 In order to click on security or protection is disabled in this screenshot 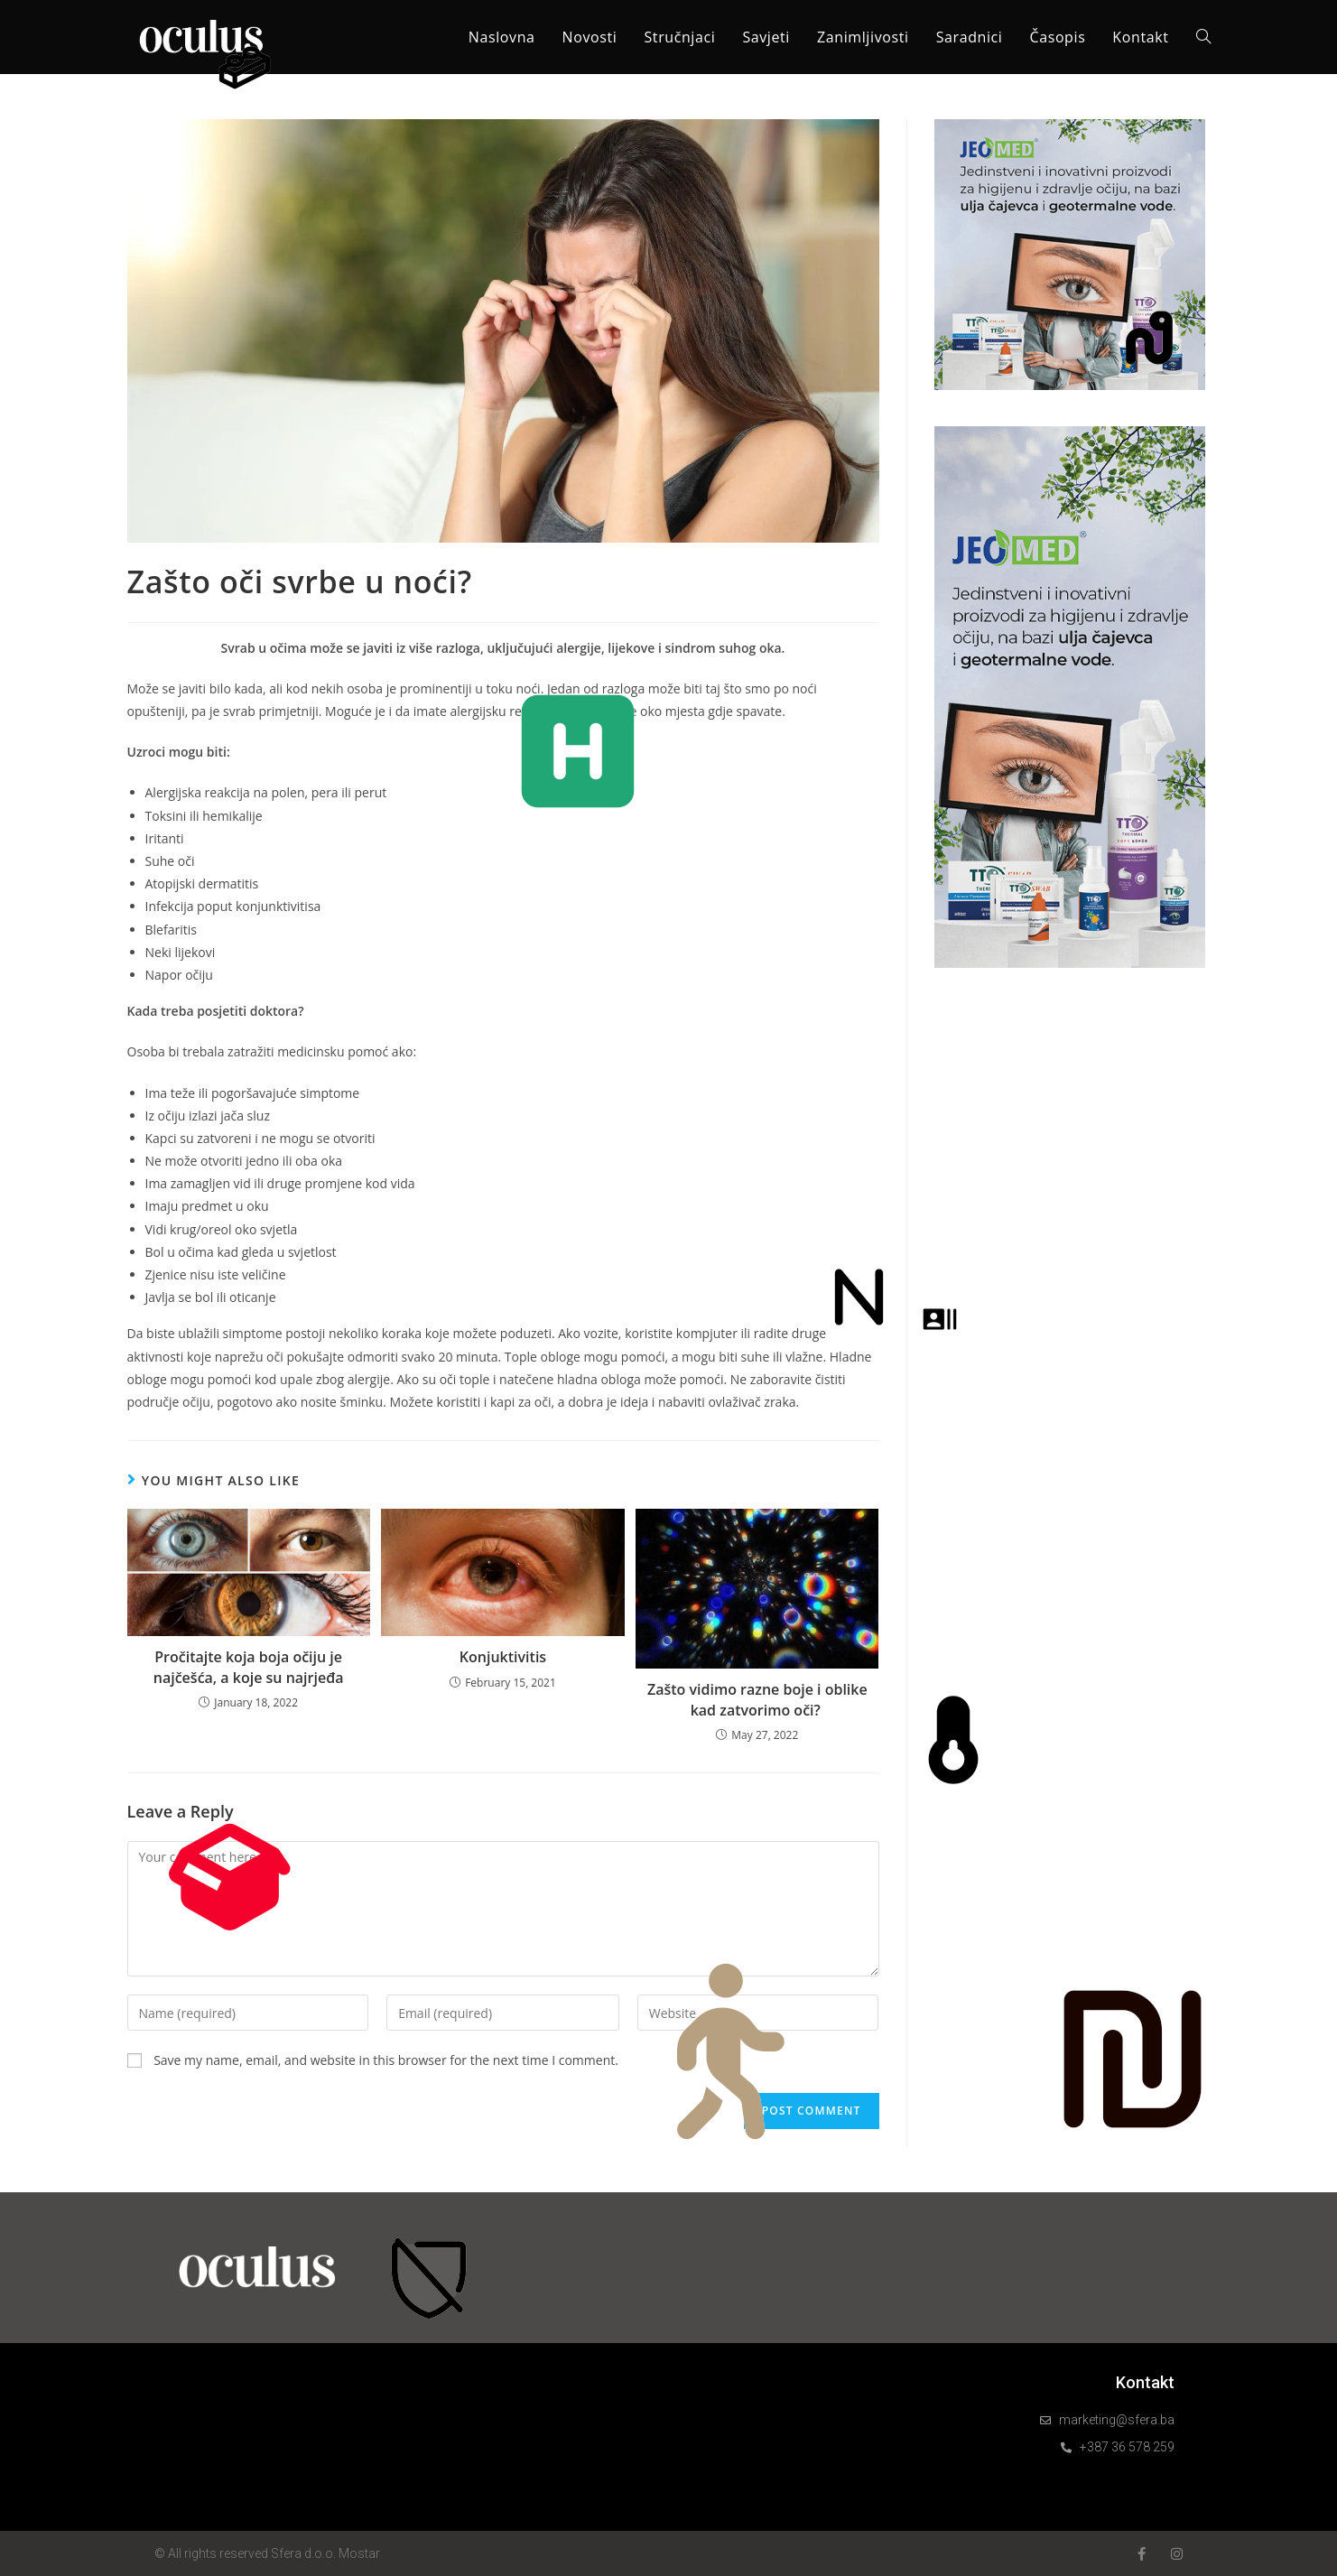, I will do `click(429, 2275)`.